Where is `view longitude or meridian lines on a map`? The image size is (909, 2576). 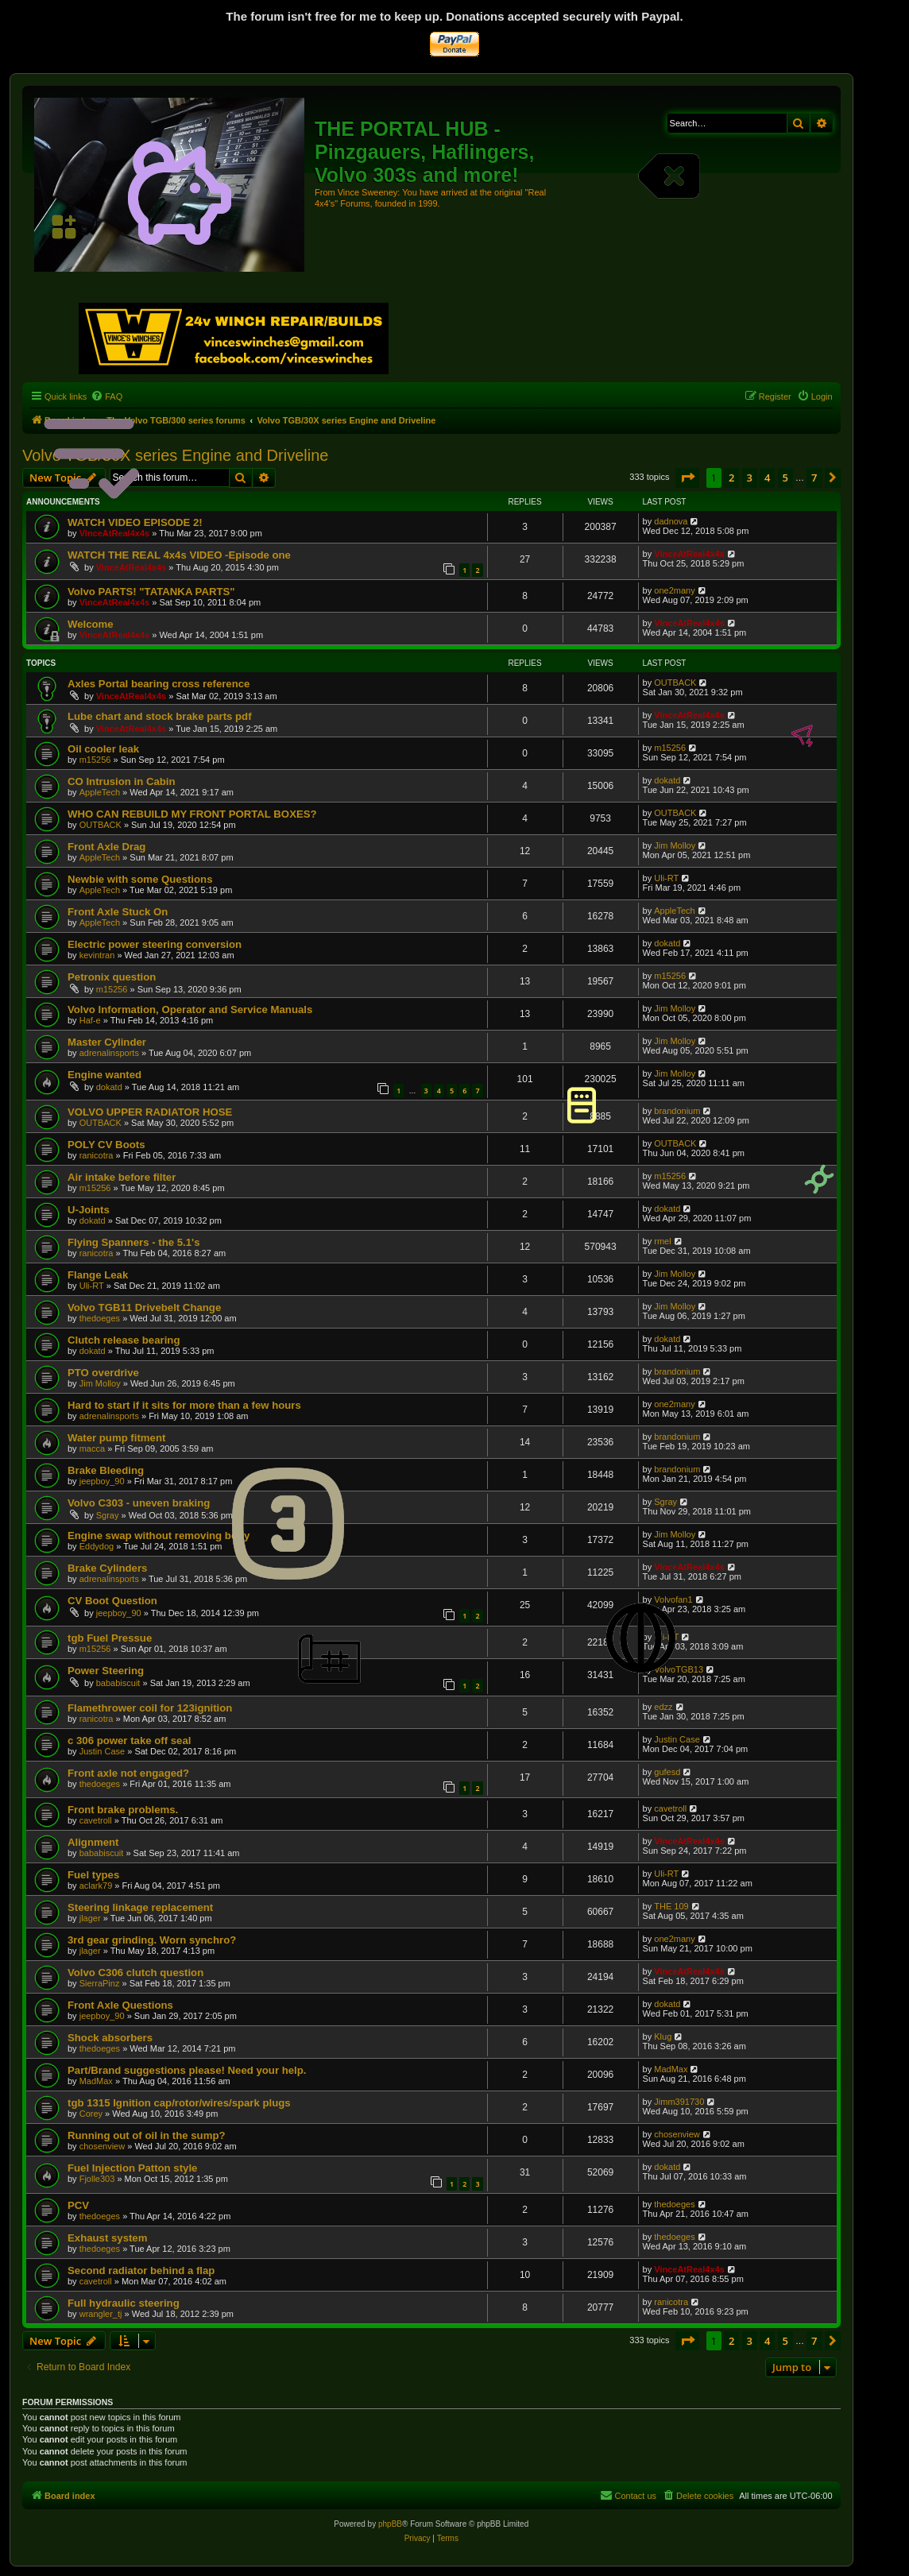 view longitude or meridian lines on a map is located at coordinates (640, 1638).